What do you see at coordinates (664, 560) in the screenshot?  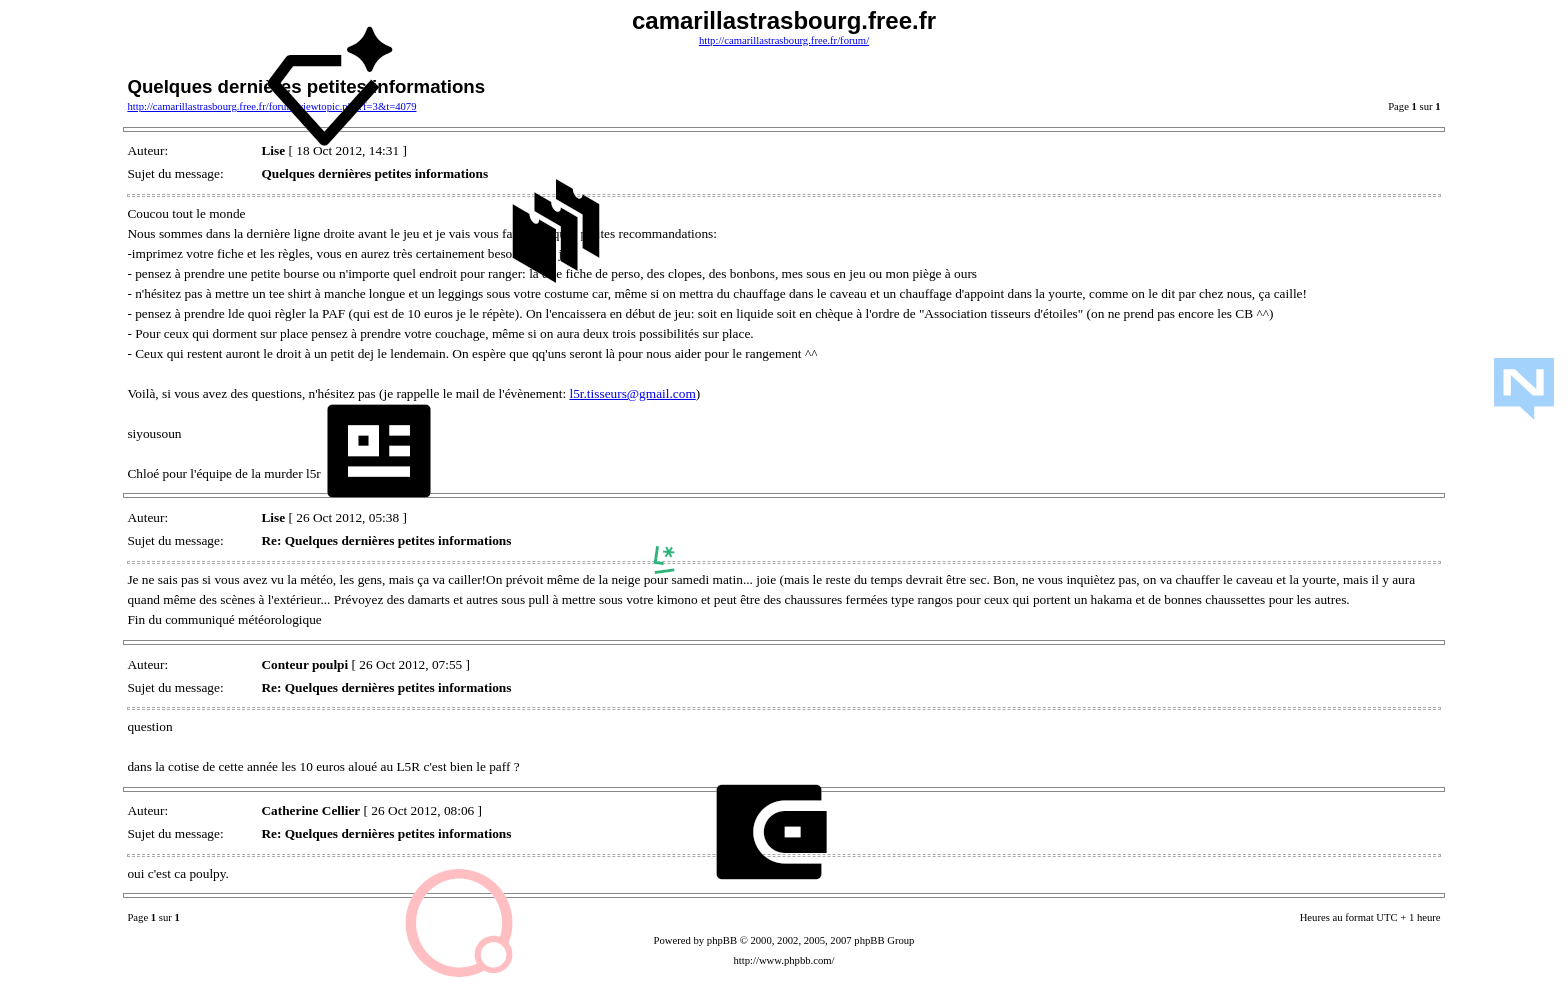 I see `open the Literal app` at bounding box center [664, 560].